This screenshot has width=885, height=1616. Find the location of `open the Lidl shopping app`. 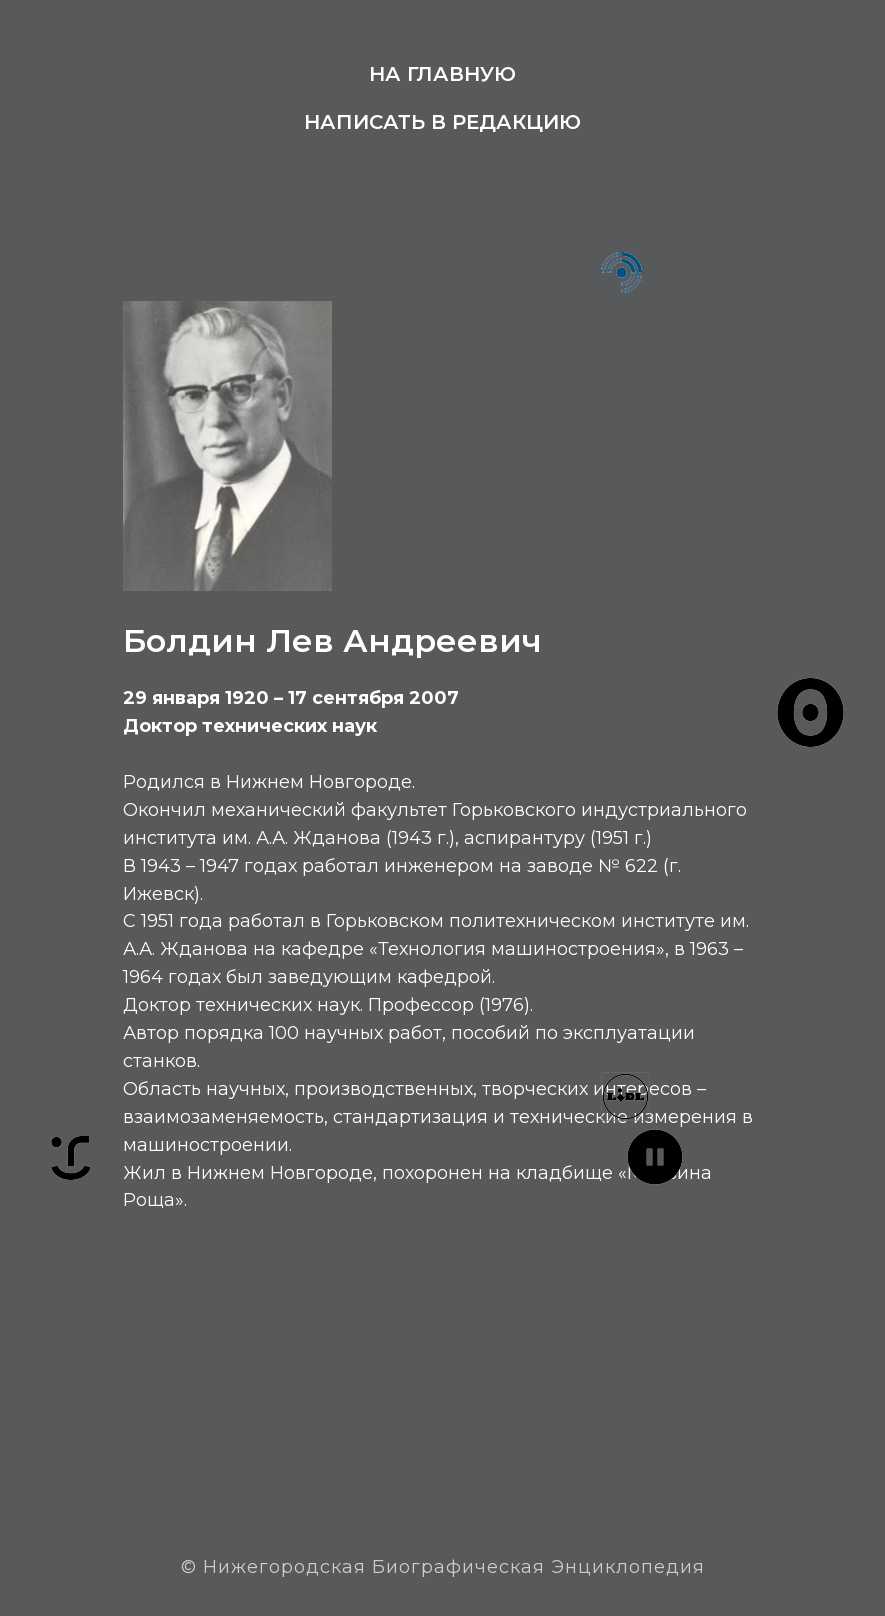

open the Lidl shopping app is located at coordinates (625, 1096).